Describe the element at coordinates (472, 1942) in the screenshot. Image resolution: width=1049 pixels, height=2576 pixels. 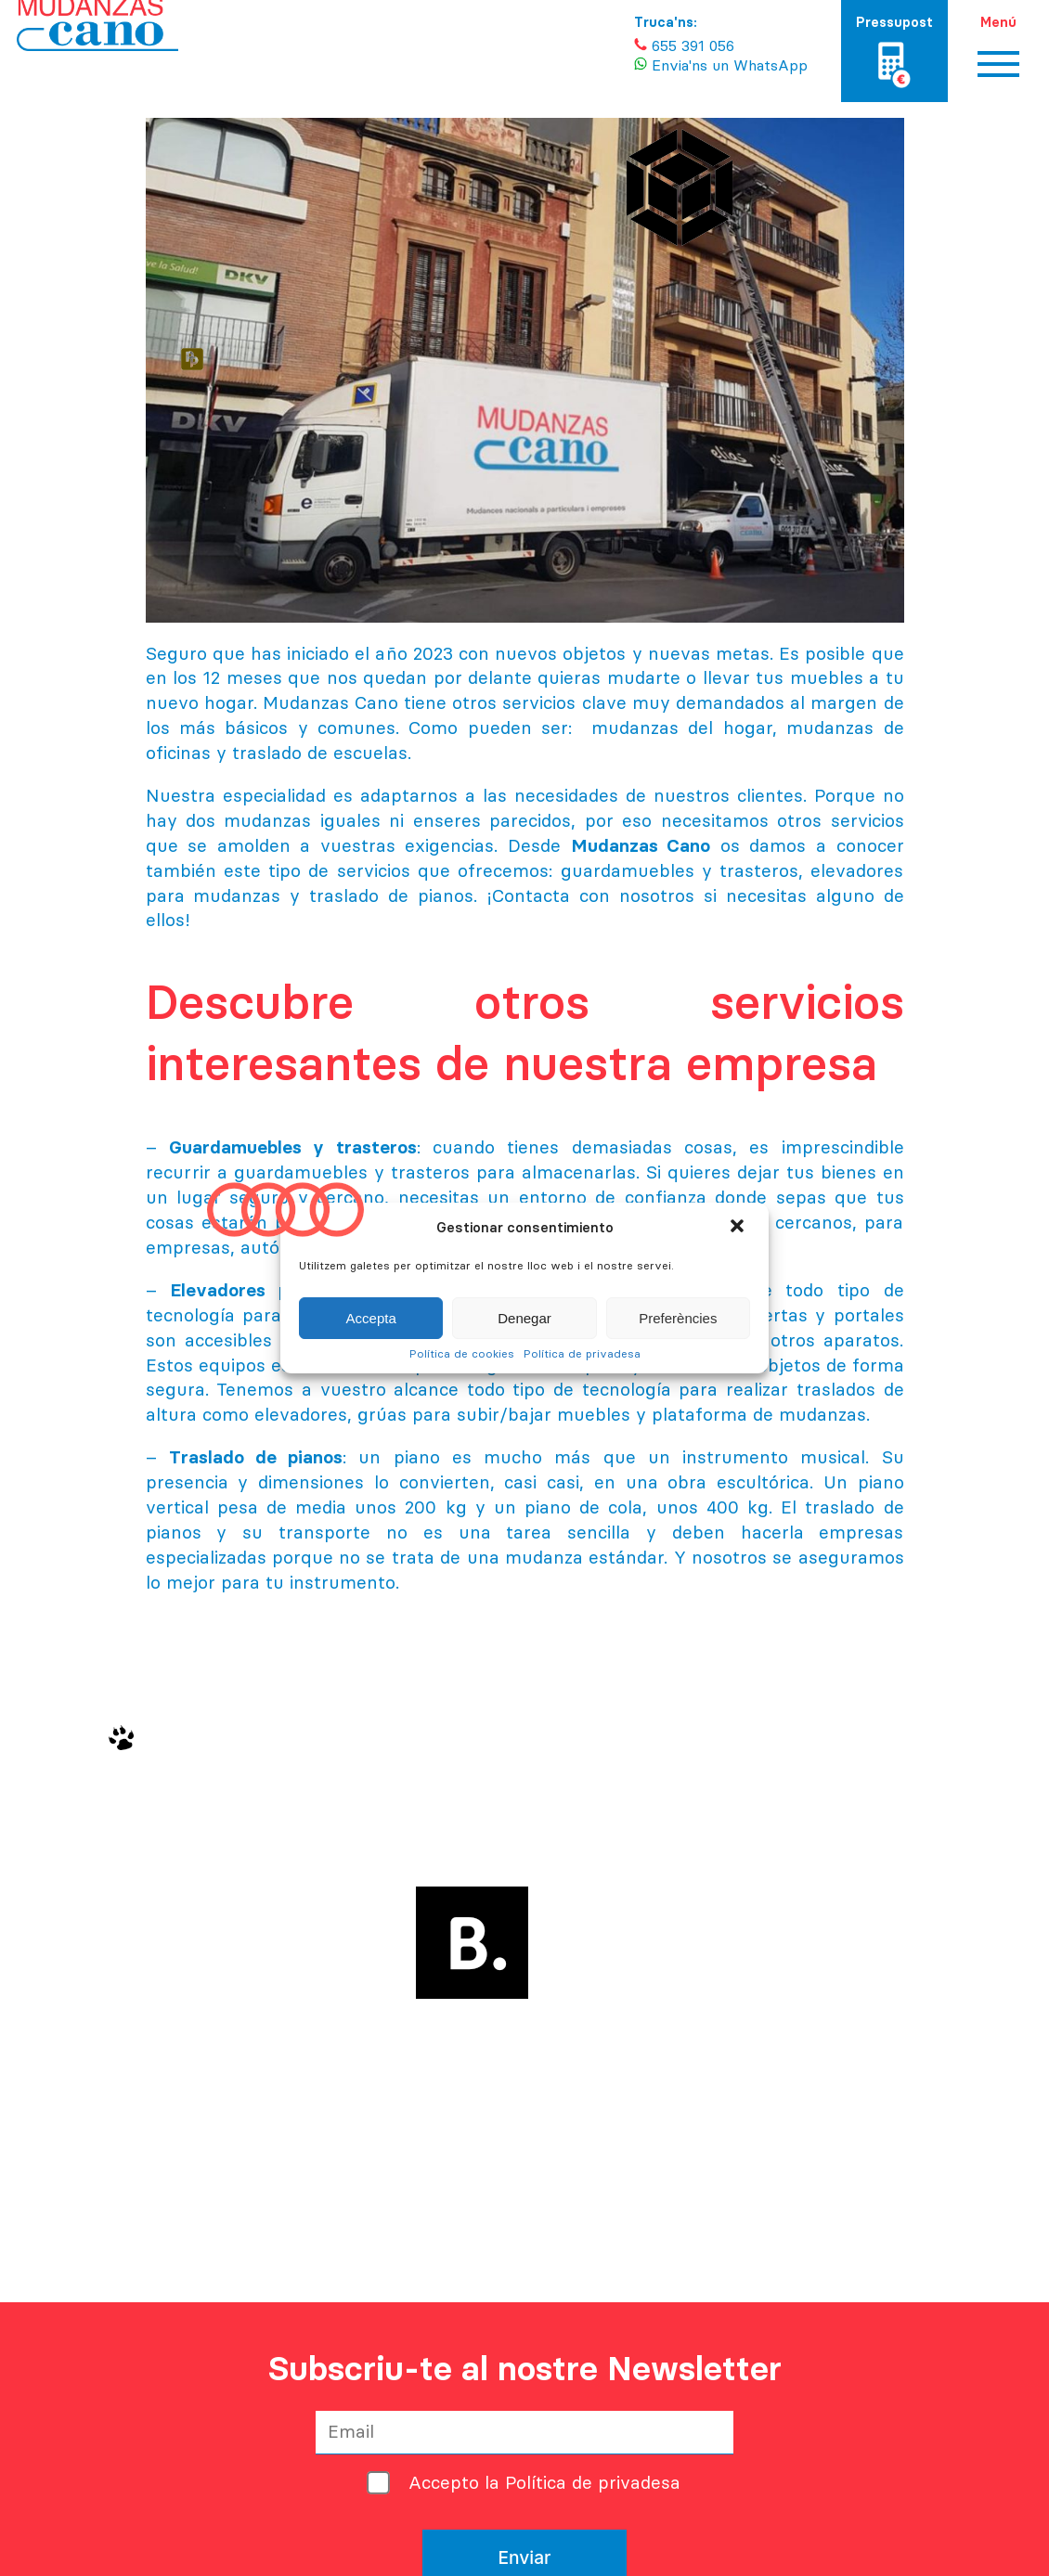
I see `open the Booking.com app` at that location.